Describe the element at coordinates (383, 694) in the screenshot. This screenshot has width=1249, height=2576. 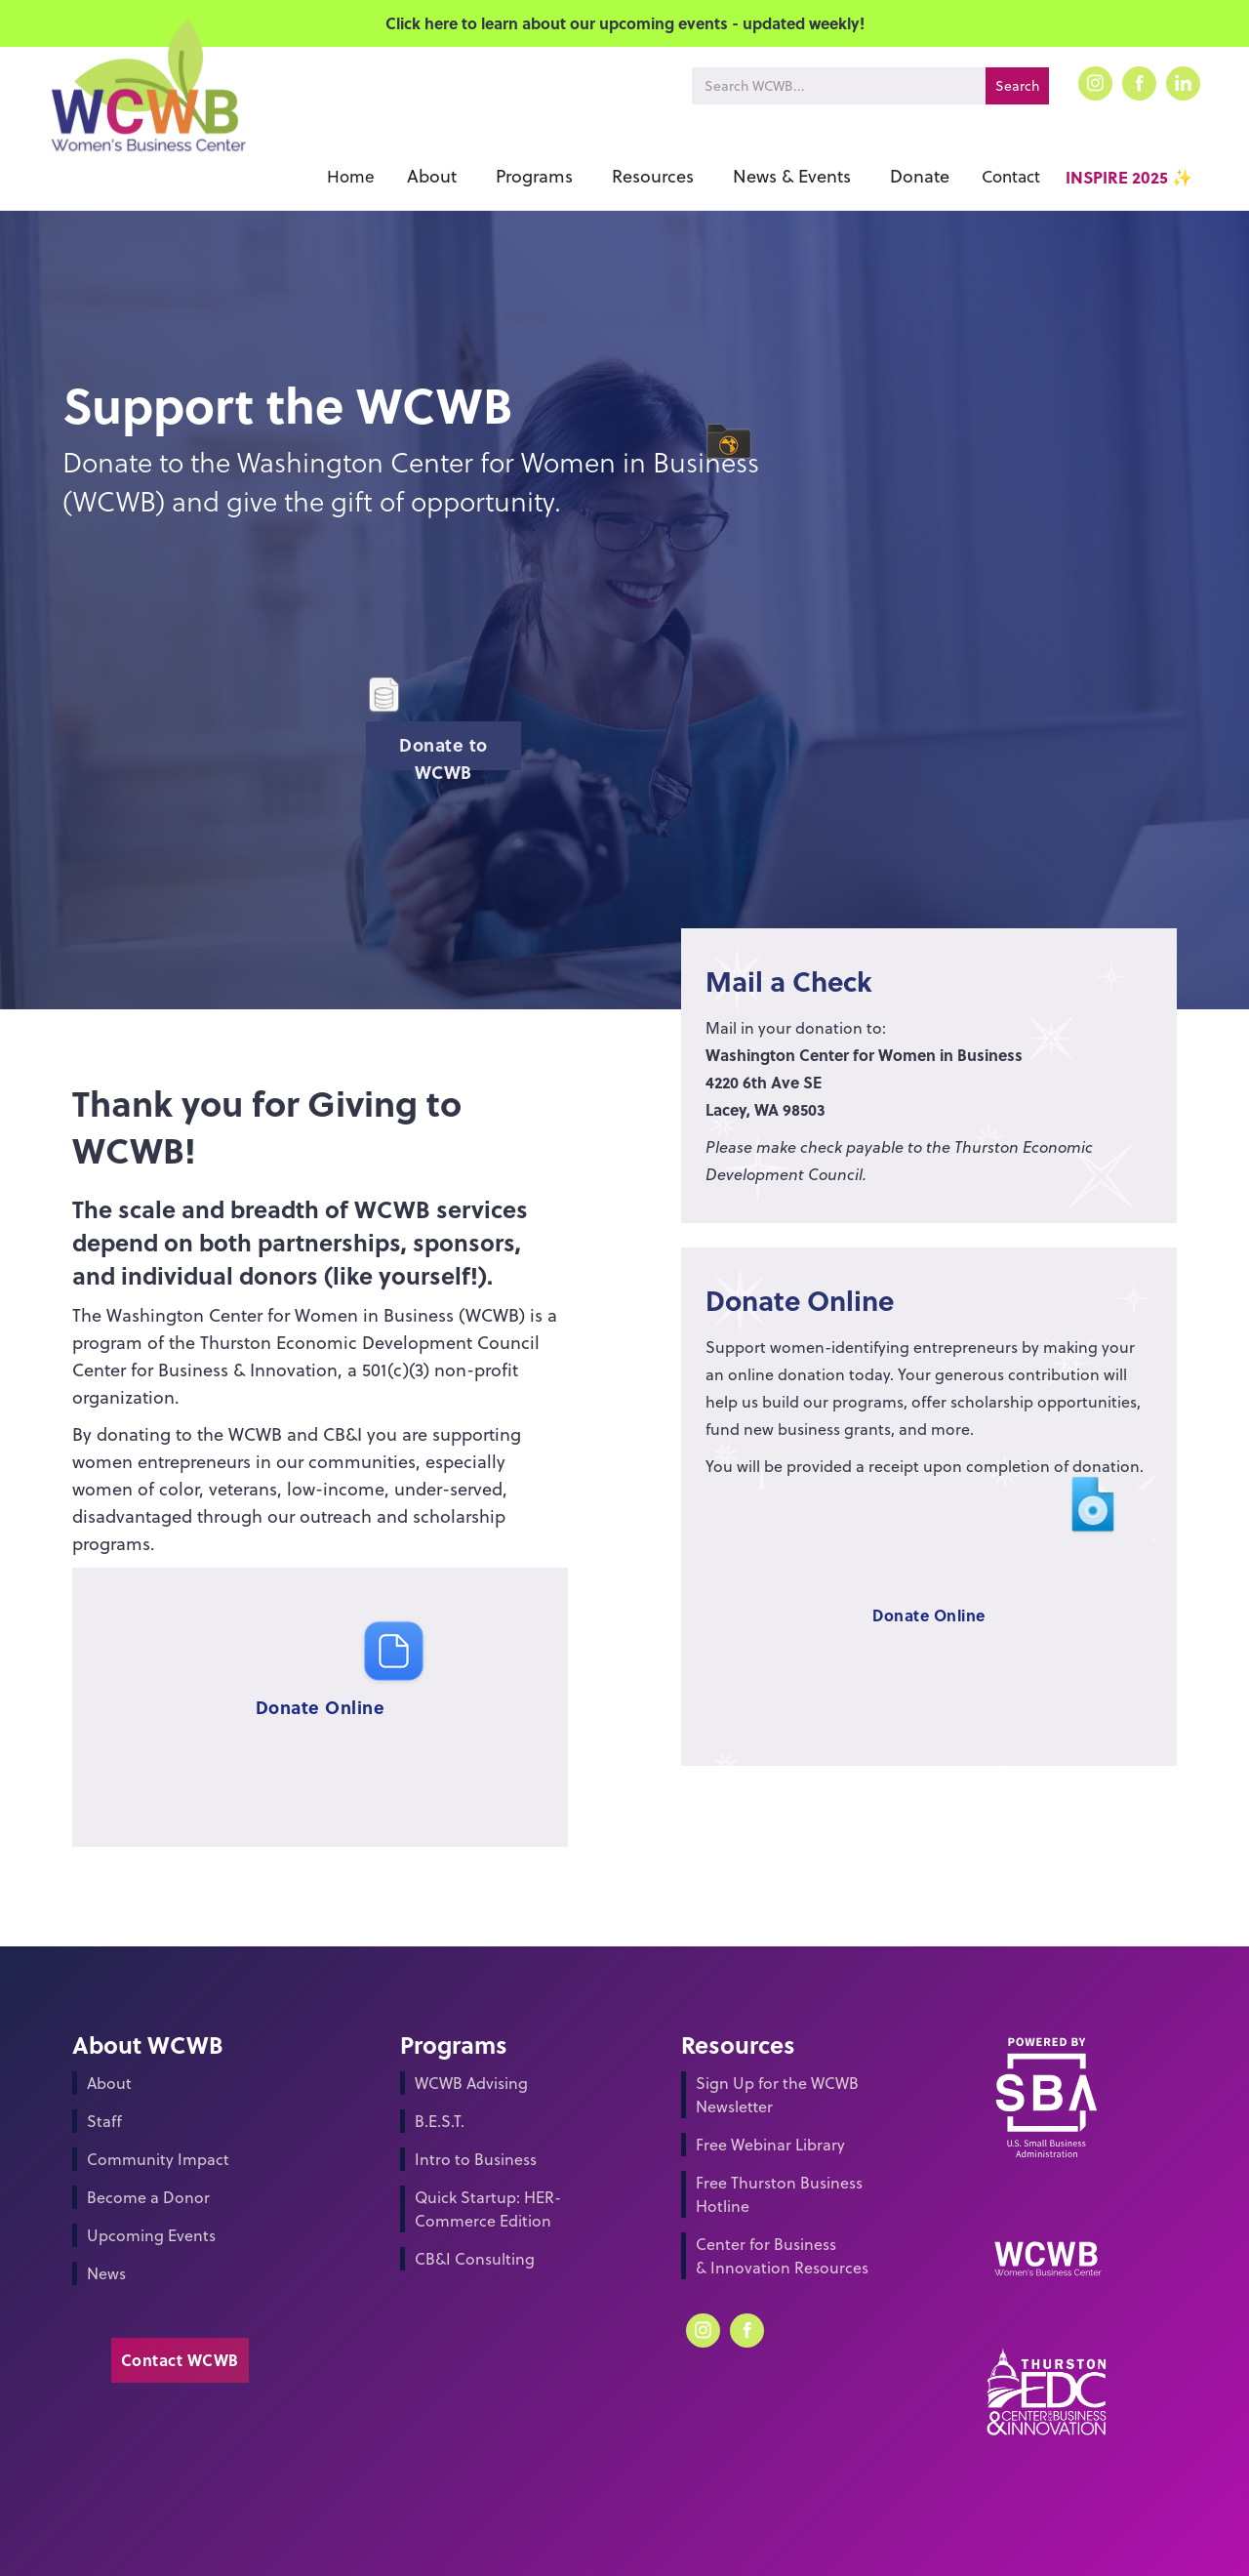
I see `sqlite3 database file` at that location.